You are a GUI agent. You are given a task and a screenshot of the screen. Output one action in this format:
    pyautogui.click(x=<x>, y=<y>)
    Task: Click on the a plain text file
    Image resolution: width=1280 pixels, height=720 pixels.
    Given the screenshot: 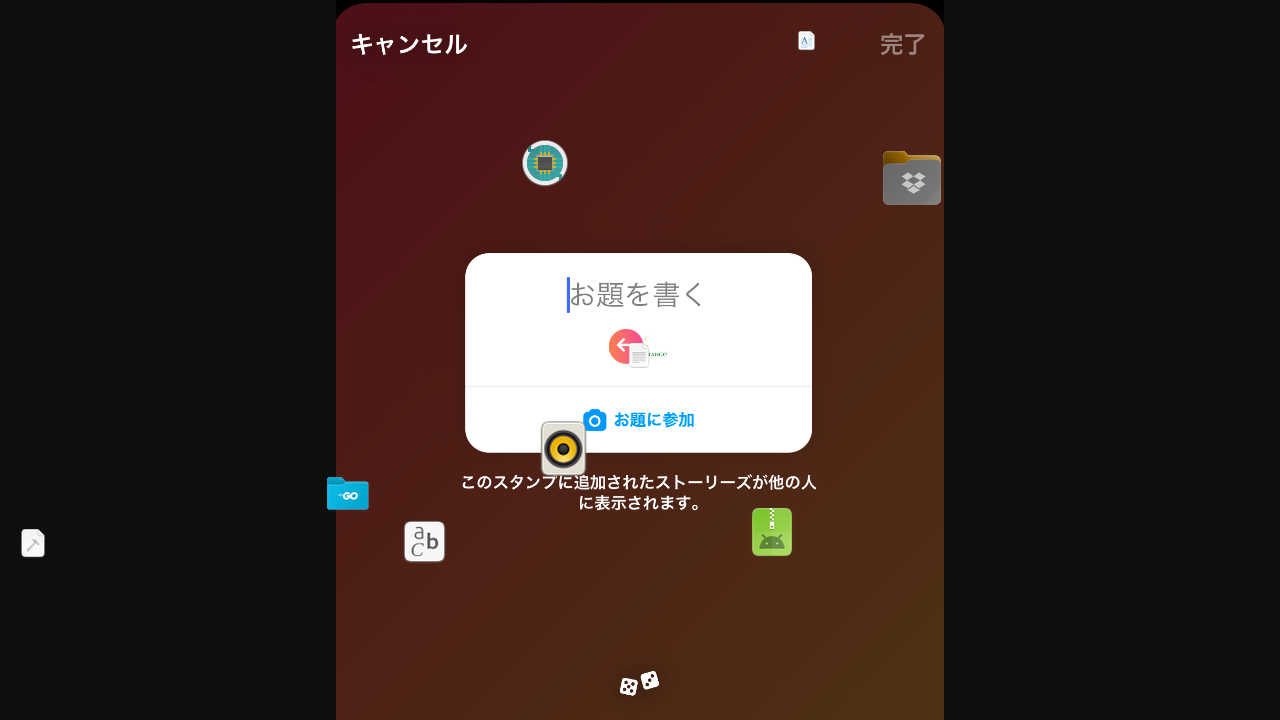 What is the action you would take?
    pyautogui.click(x=639, y=355)
    